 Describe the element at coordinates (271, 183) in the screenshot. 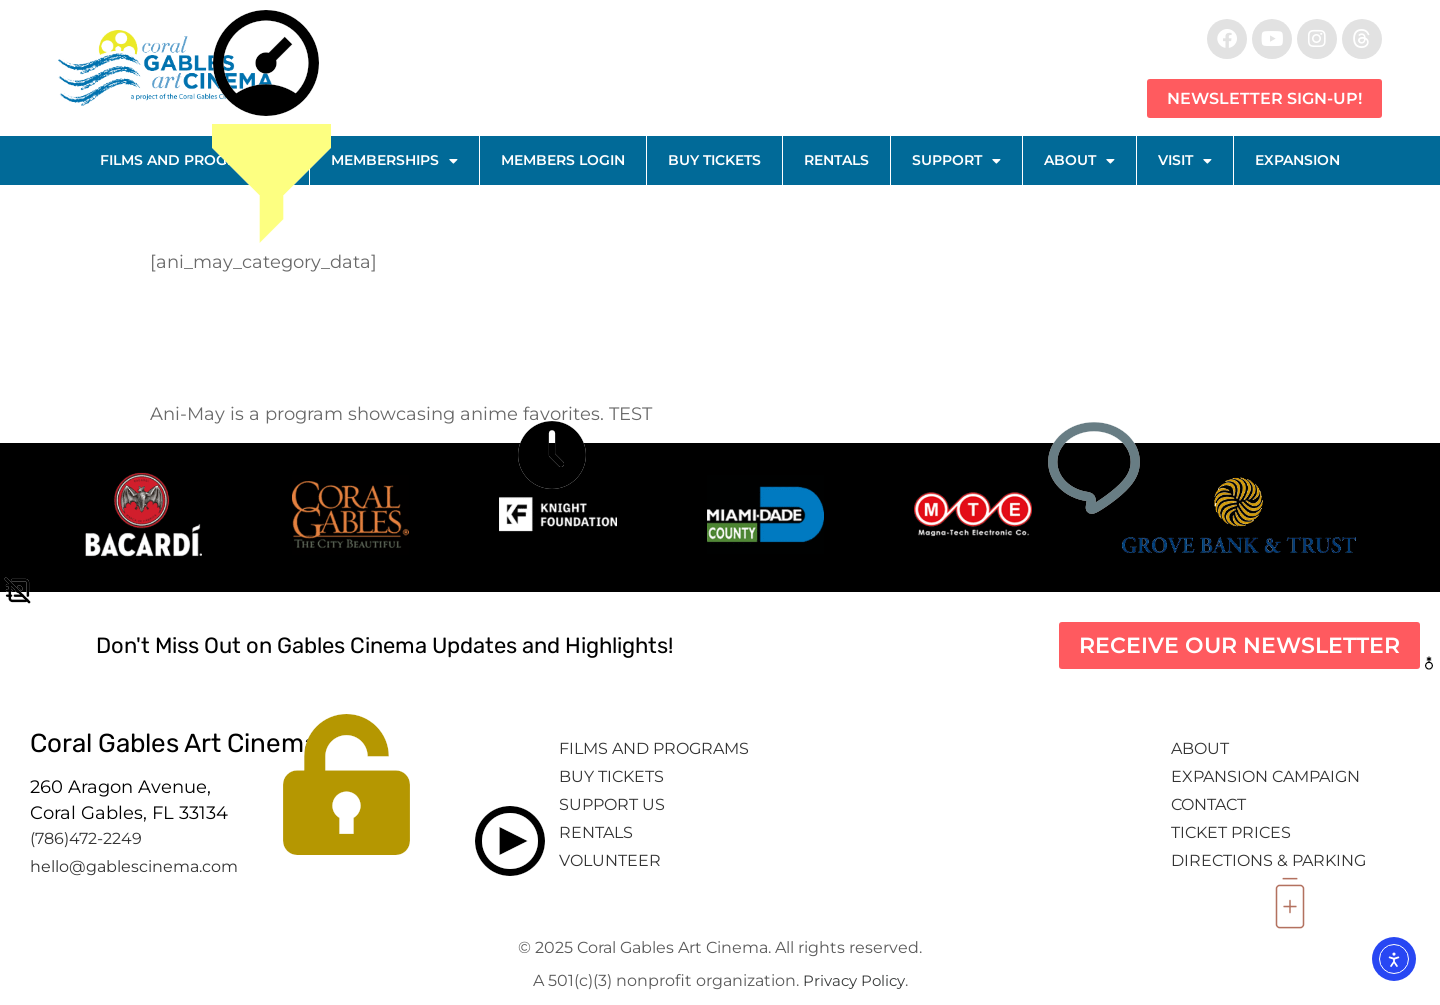

I see `filter or sort content` at that location.